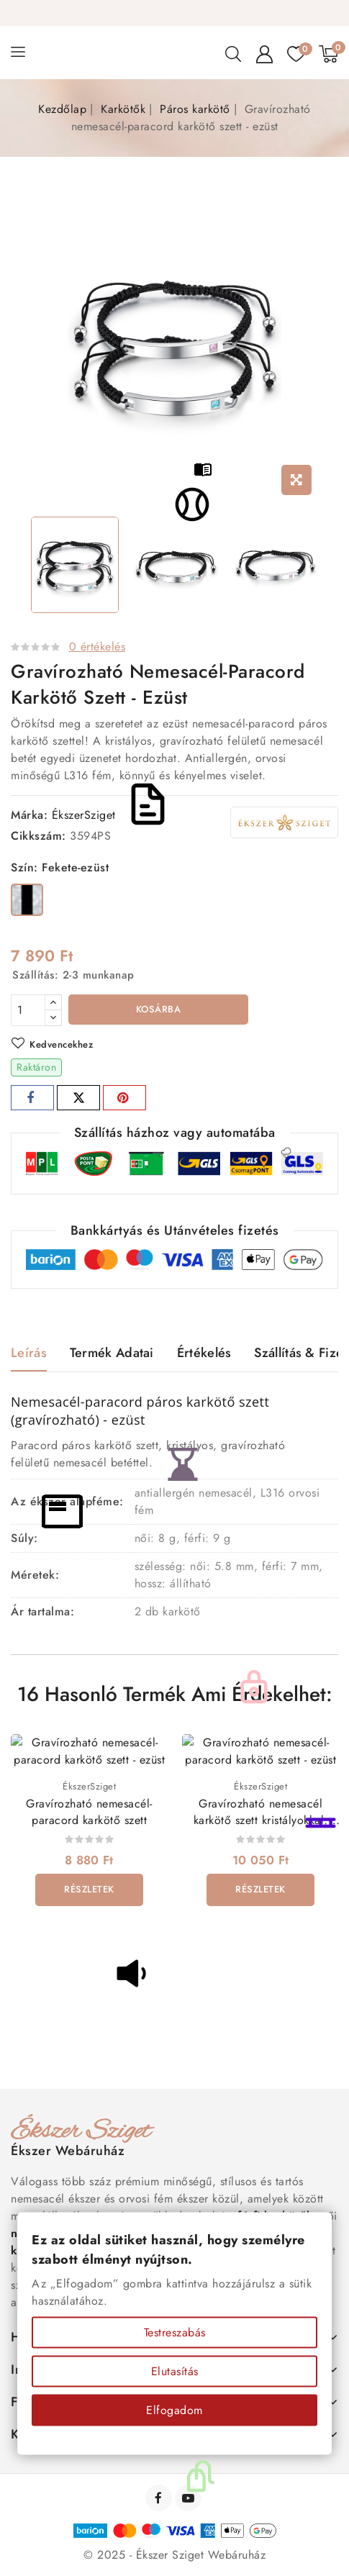  What do you see at coordinates (62, 1511) in the screenshot?
I see `view featured playlist` at bounding box center [62, 1511].